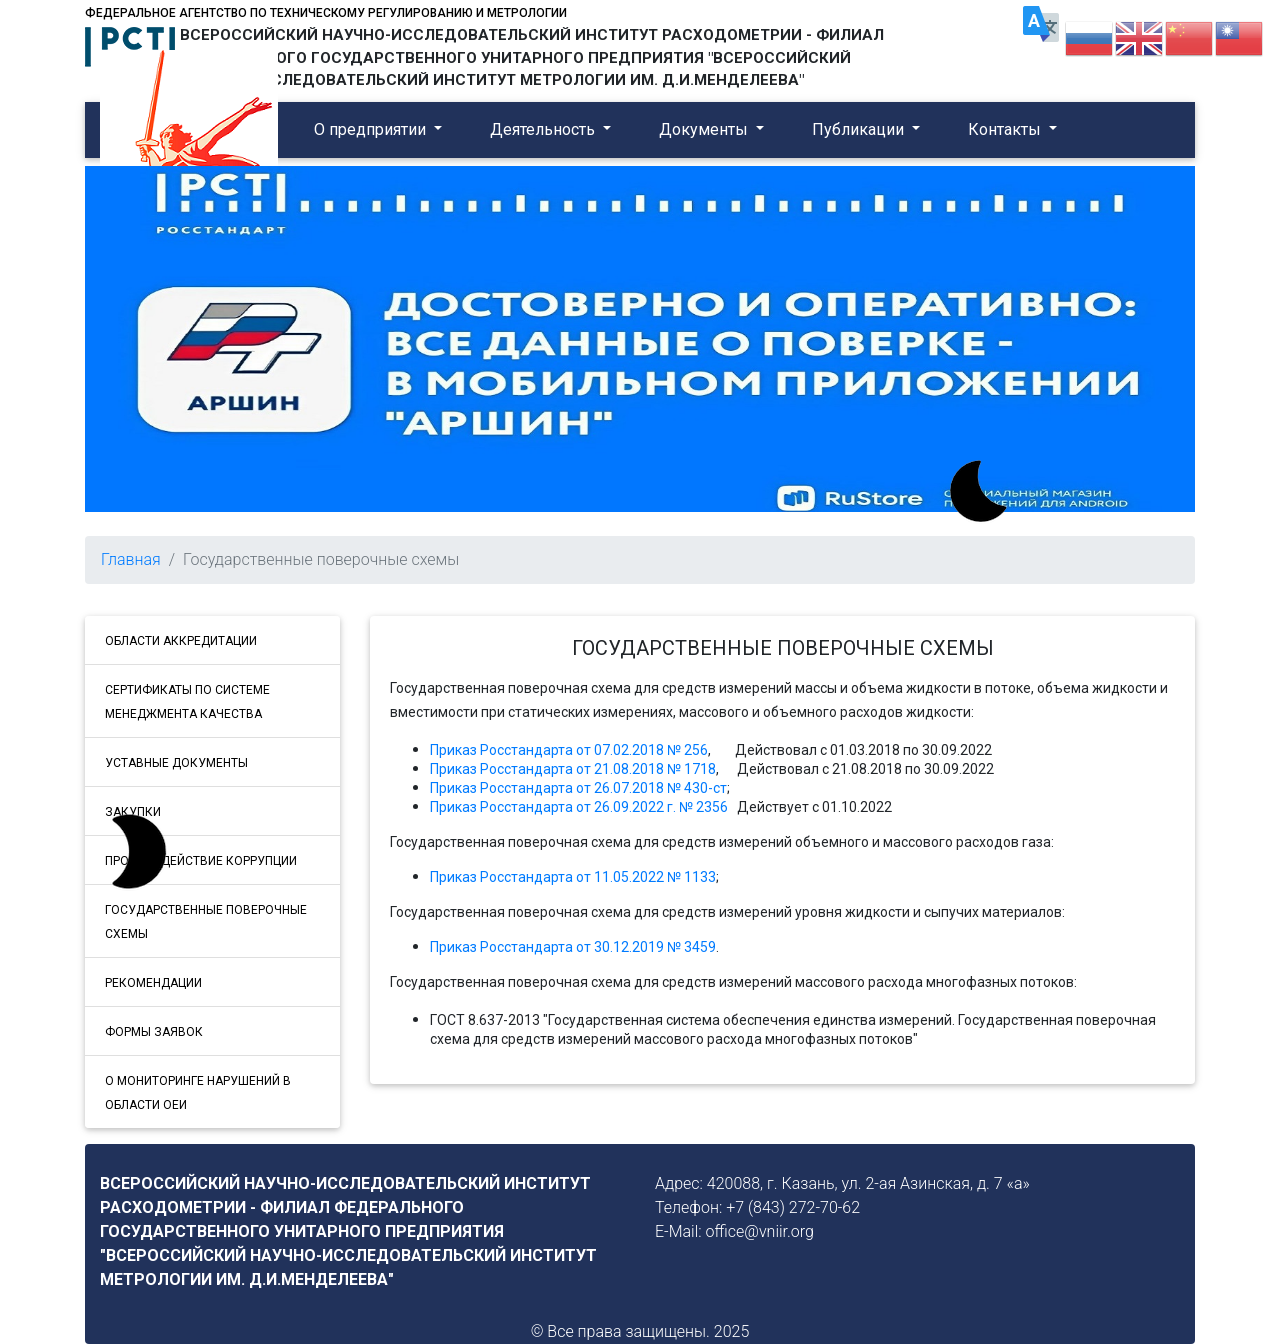  I want to click on enable bedtime or sleep mode, so click(981, 491).